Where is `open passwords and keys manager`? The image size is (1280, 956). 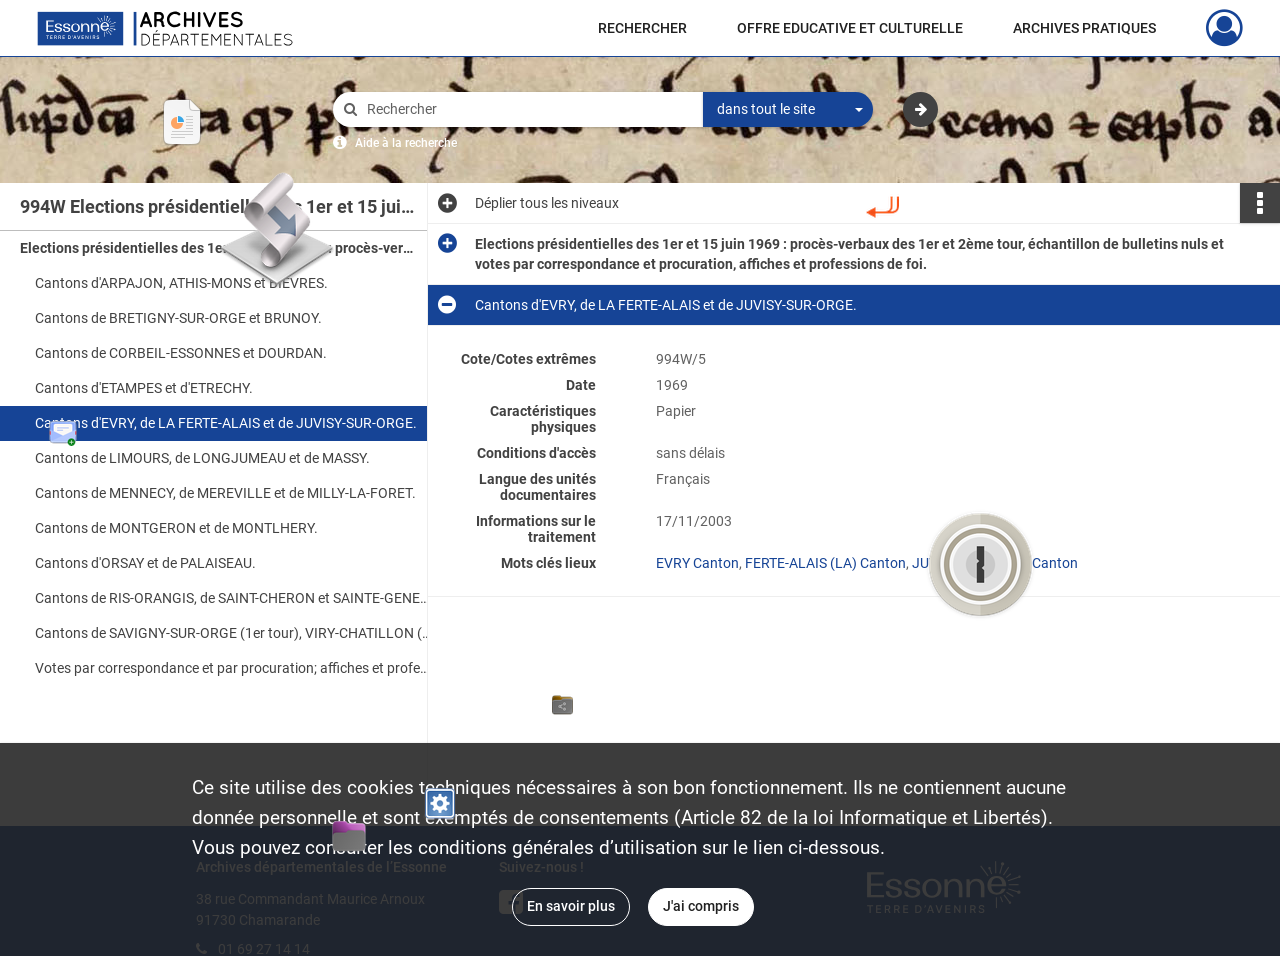
open passwords and keys manager is located at coordinates (980, 564).